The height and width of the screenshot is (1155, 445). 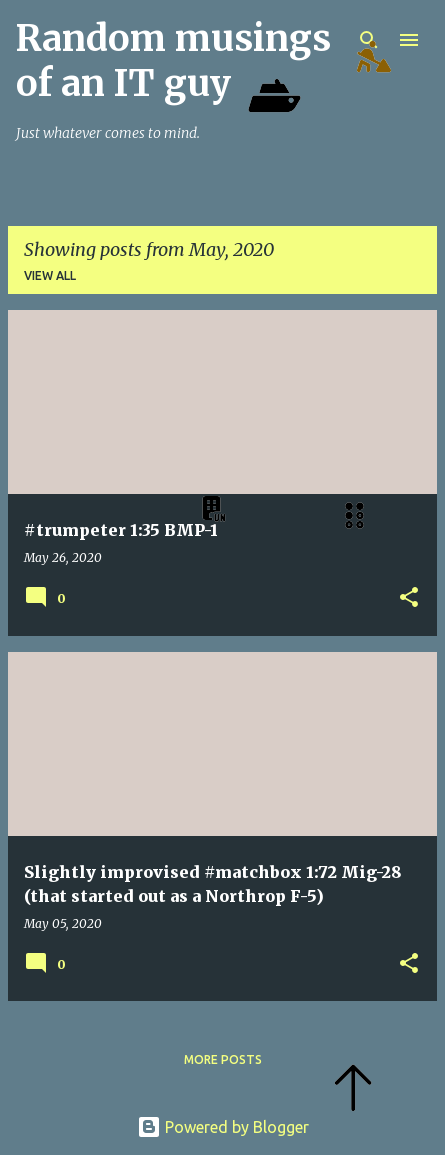 I want to click on select ferry as transportation mode, so click(x=274, y=95).